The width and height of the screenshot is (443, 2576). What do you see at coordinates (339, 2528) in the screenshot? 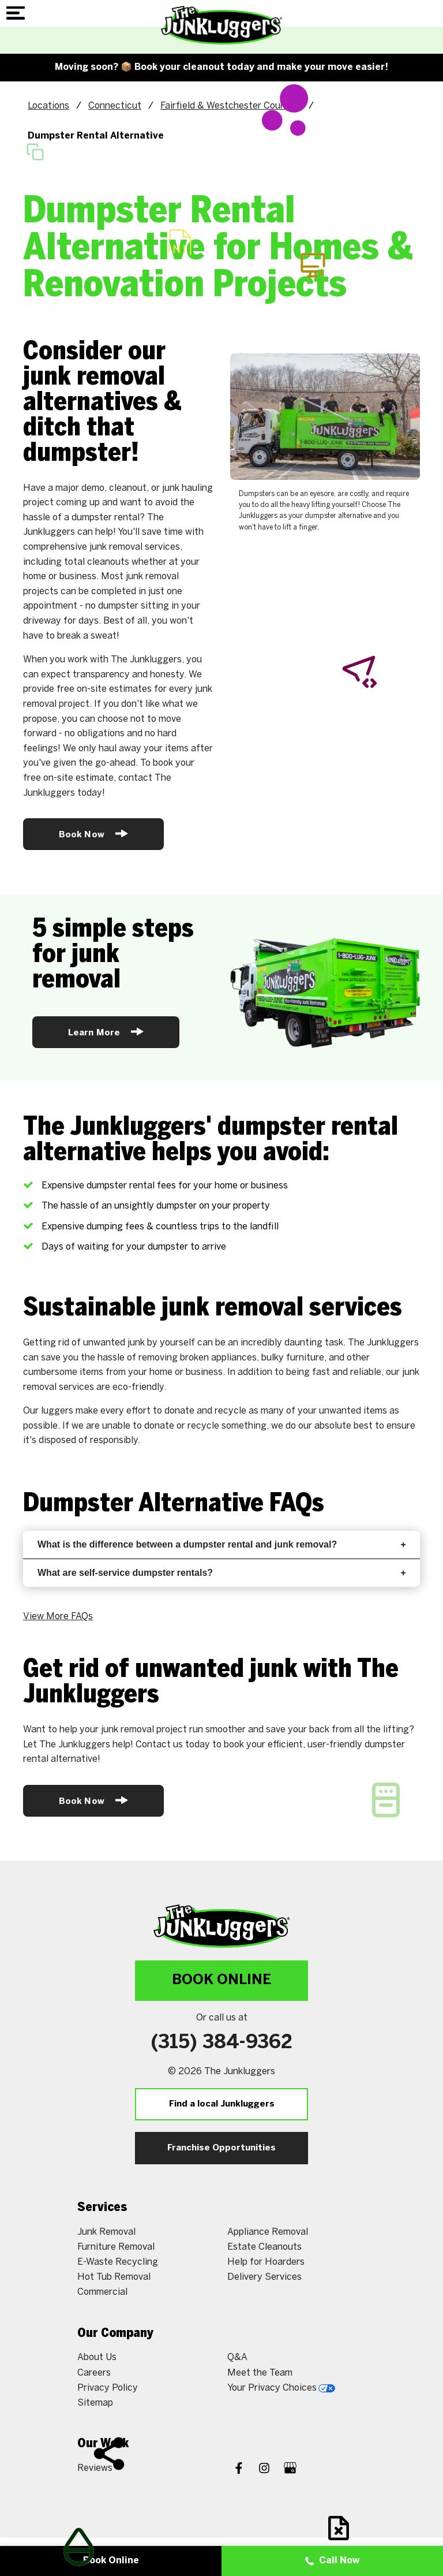
I see `delete or remove a file` at bounding box center [339, 2528].